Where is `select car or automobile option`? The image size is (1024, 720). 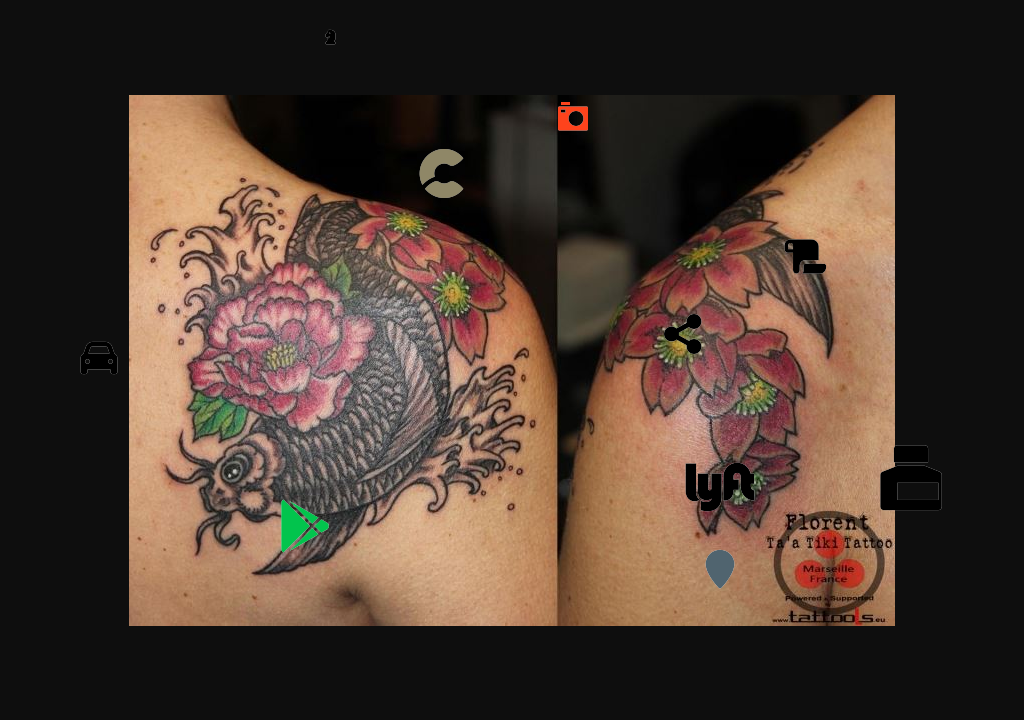
select car or automobile option is located at coordinates (99, 358).